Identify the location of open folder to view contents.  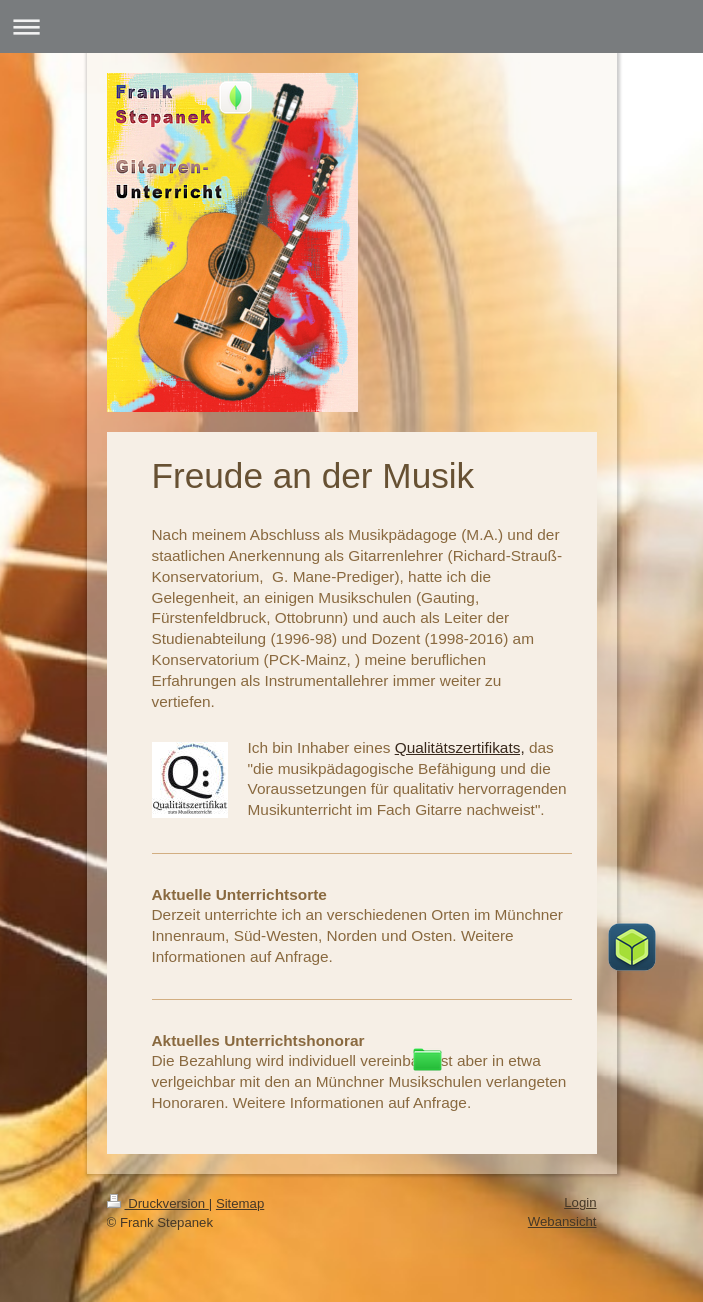
(427, 1059).